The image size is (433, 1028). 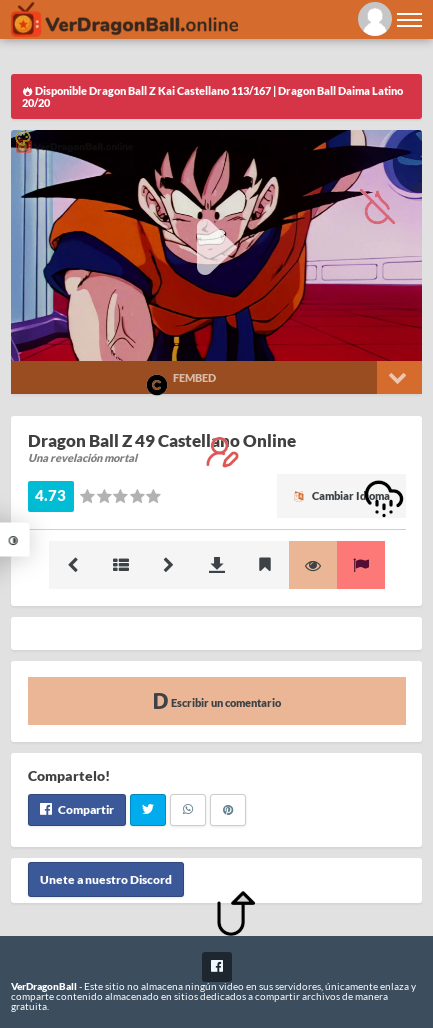 What do you see at coordinates (222, 451) in the screenshot?
I see `edit your profile` at bounding box center [222, 451].